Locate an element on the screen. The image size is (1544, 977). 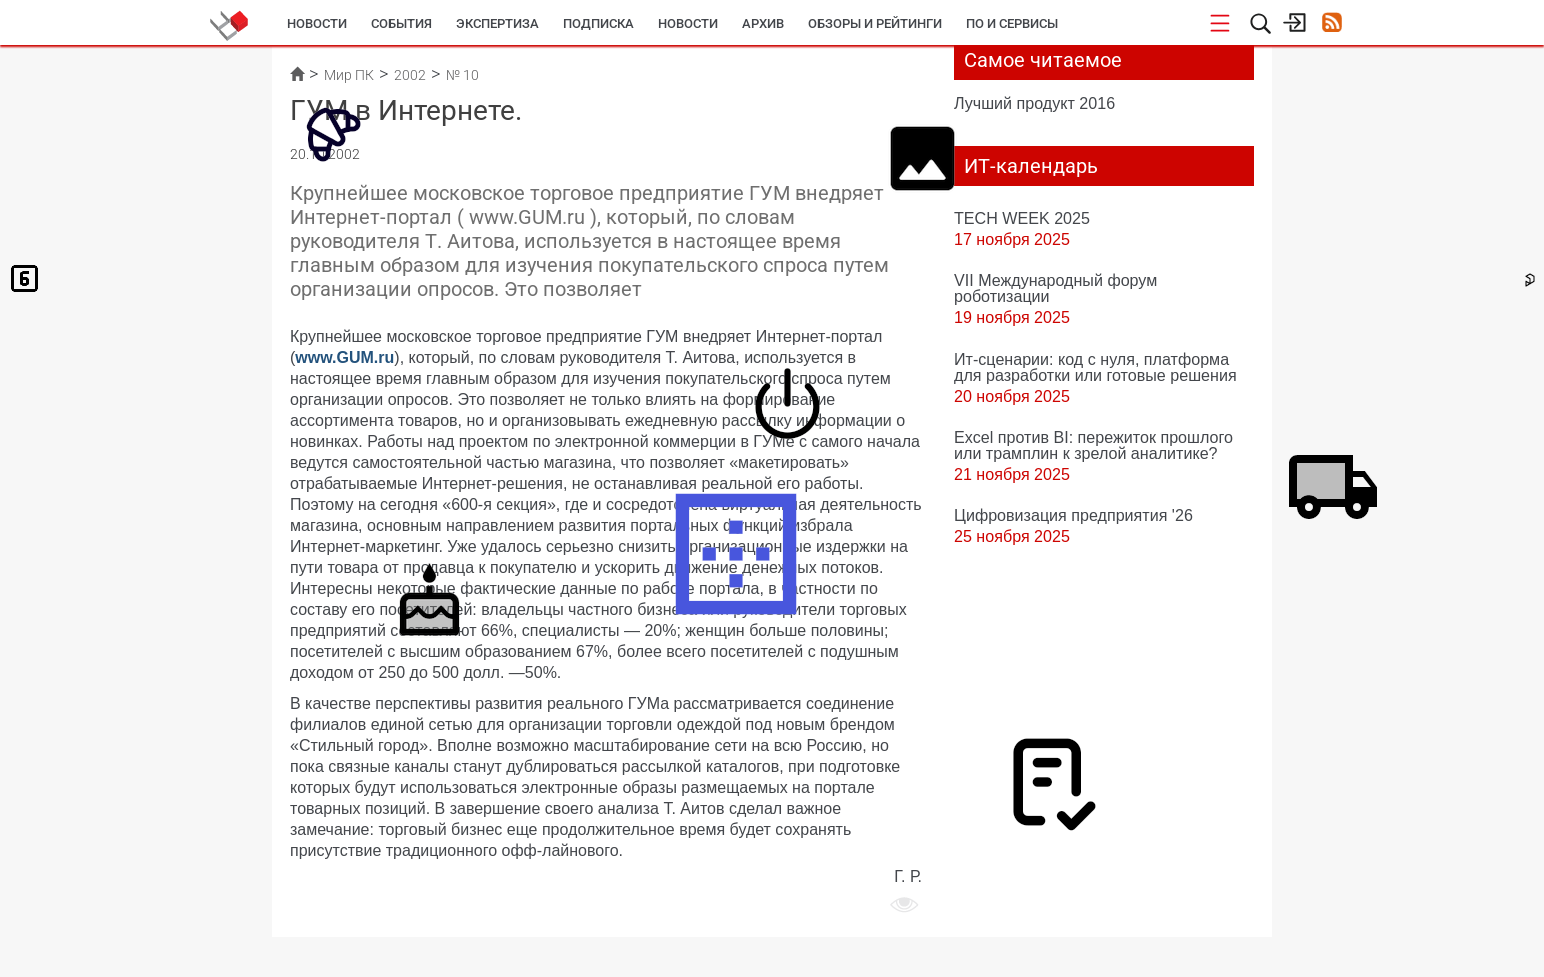
track your delivery status is located at coordinates (1333, 487).